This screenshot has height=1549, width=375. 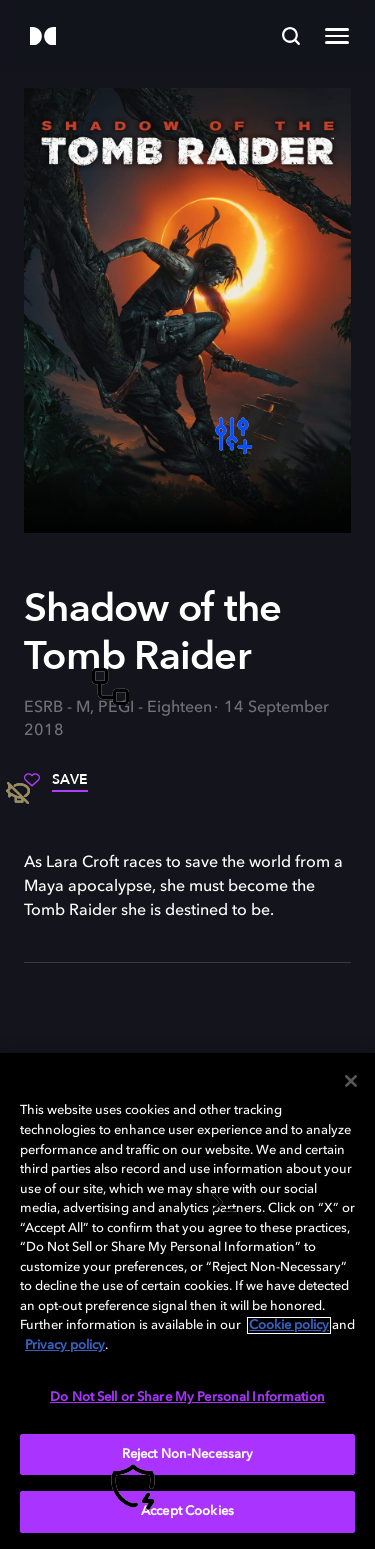 I want to click on disable airship or blimp tracking, so click(x=18, y=793).